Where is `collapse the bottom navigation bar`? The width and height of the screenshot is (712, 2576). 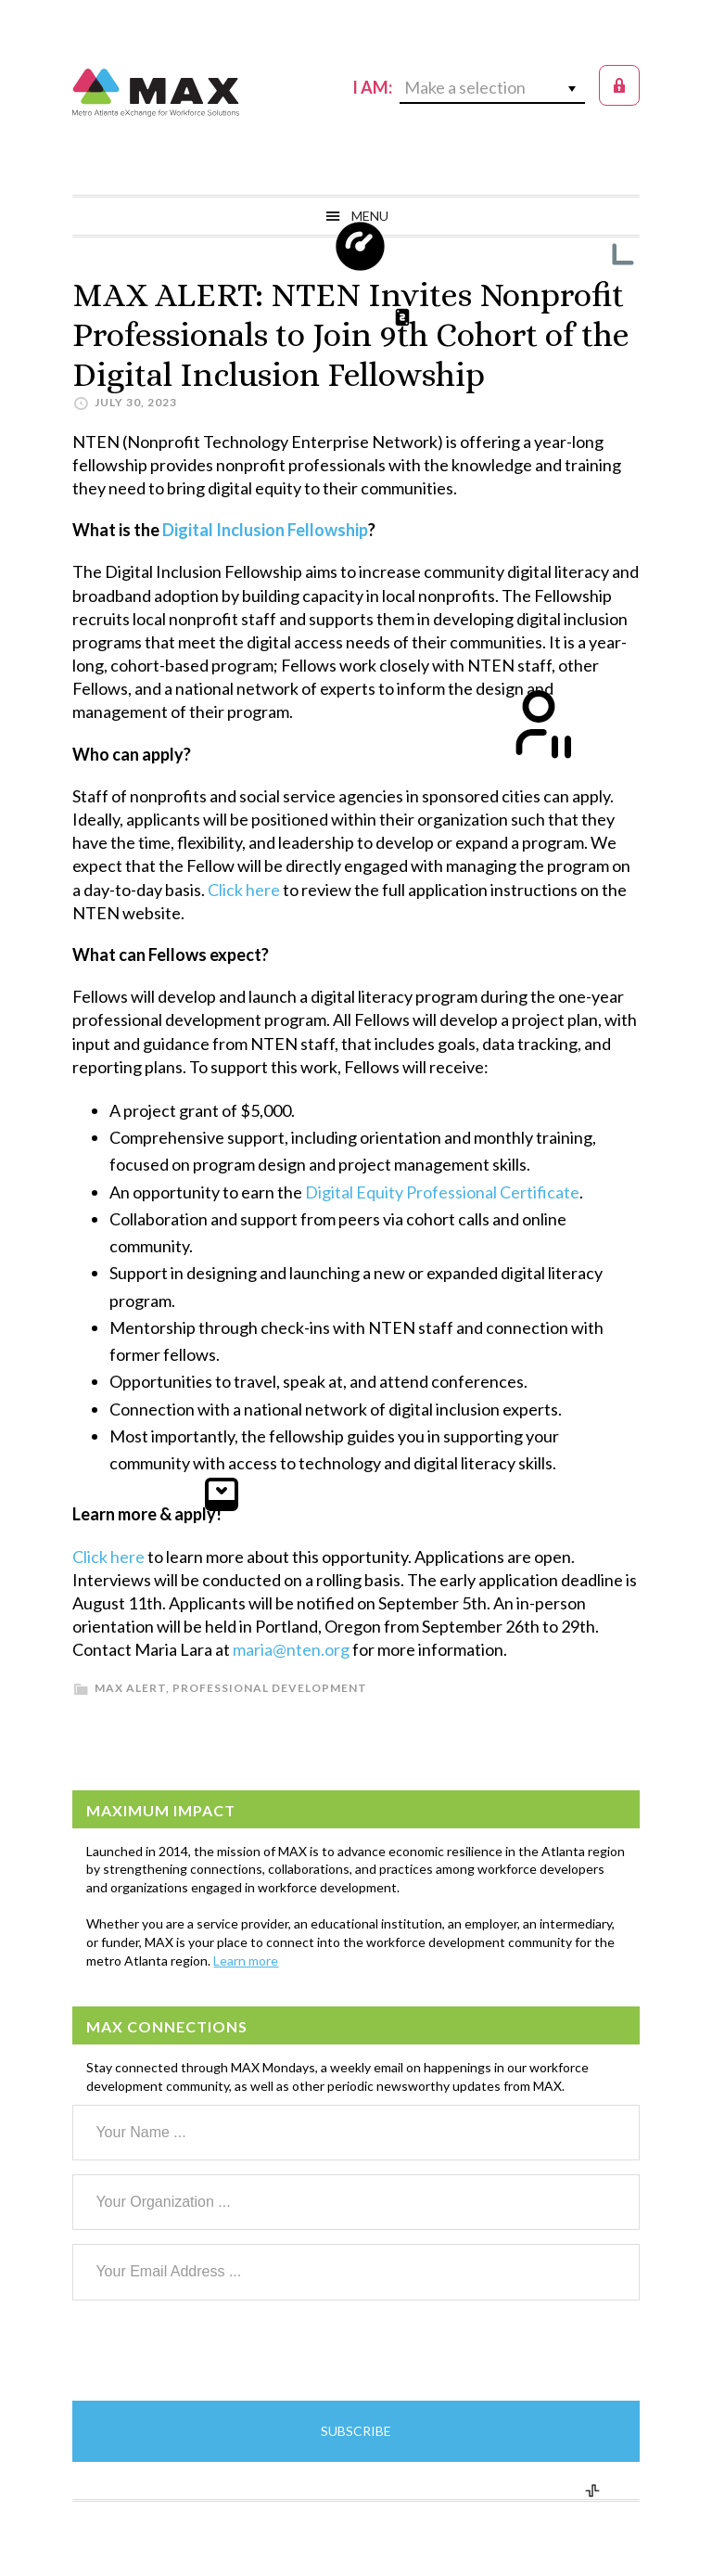 collapse the bottom navigation bar is located at coordinates (222, 1494).